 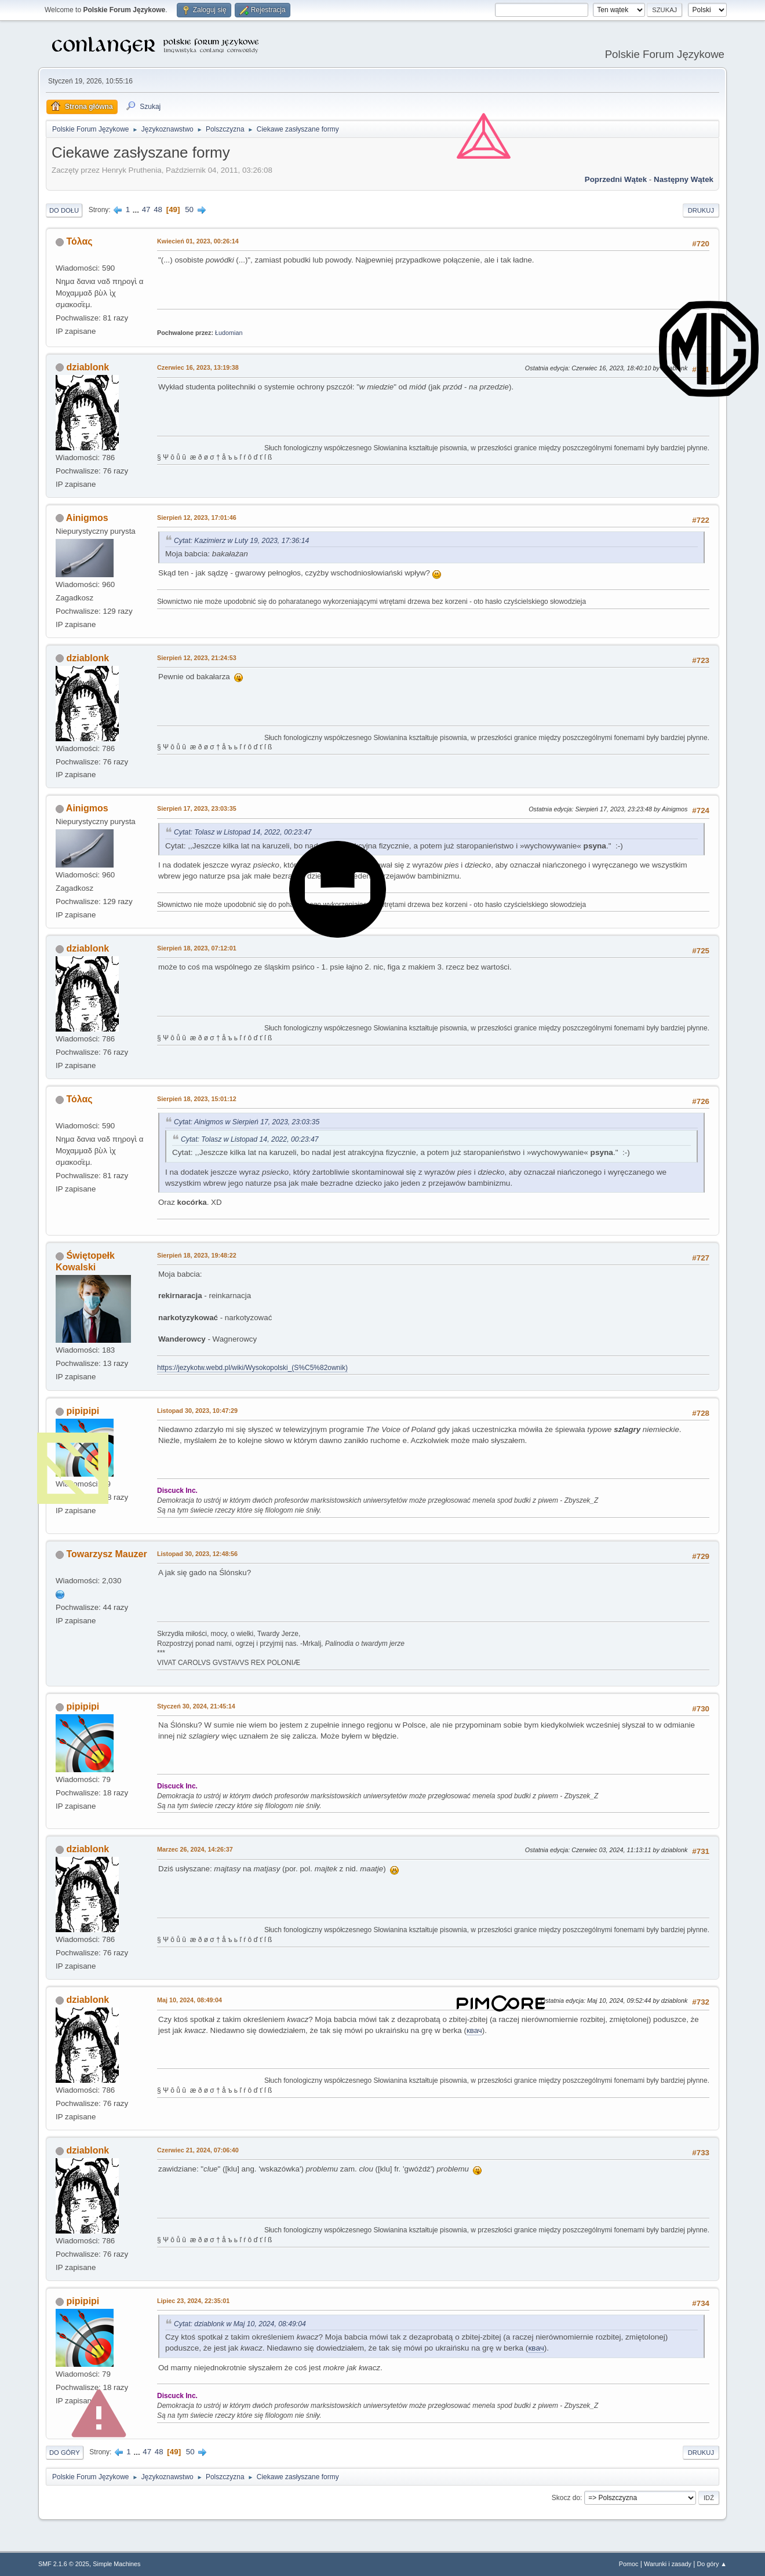 I want to click on MG Motors brand logo, so click(x=709, y=349).